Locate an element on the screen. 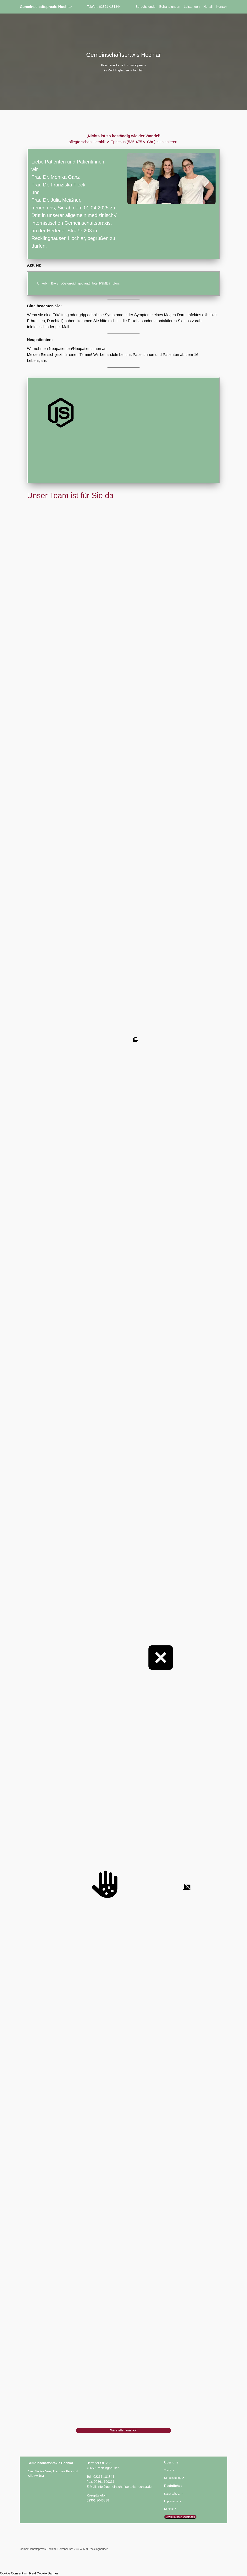 This screenshot has height=2576, width=247. close or dismiss a dialog box is located at coordinates (161, 1657).